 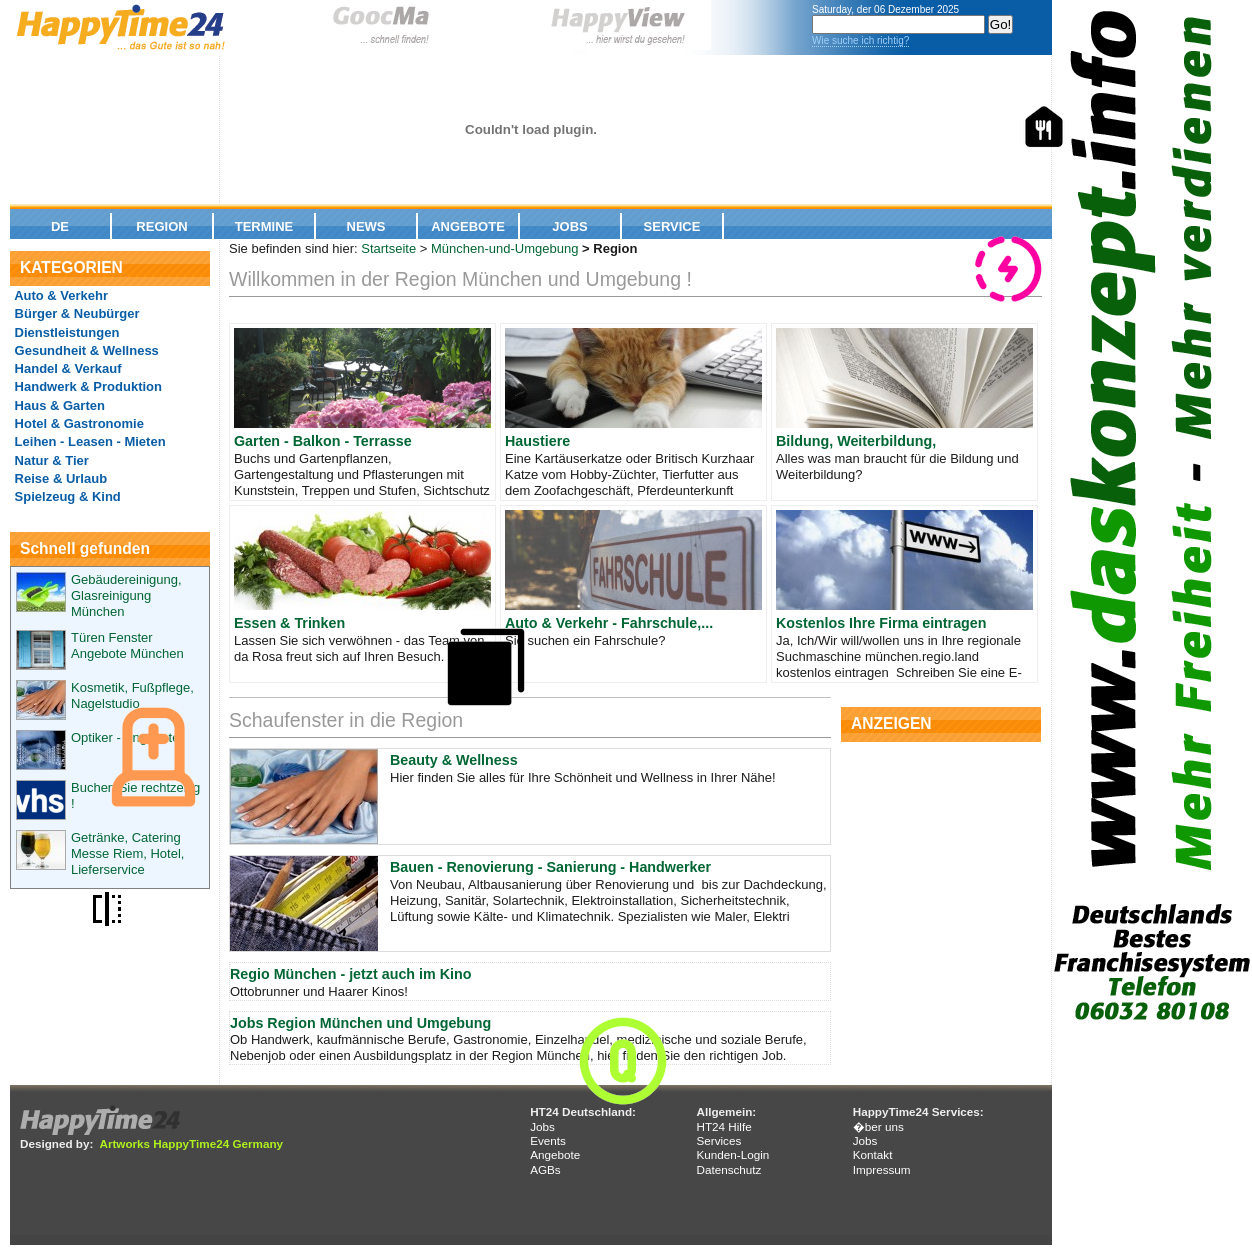 I want to click on copy to clipboard, so click(x=486, y=667).